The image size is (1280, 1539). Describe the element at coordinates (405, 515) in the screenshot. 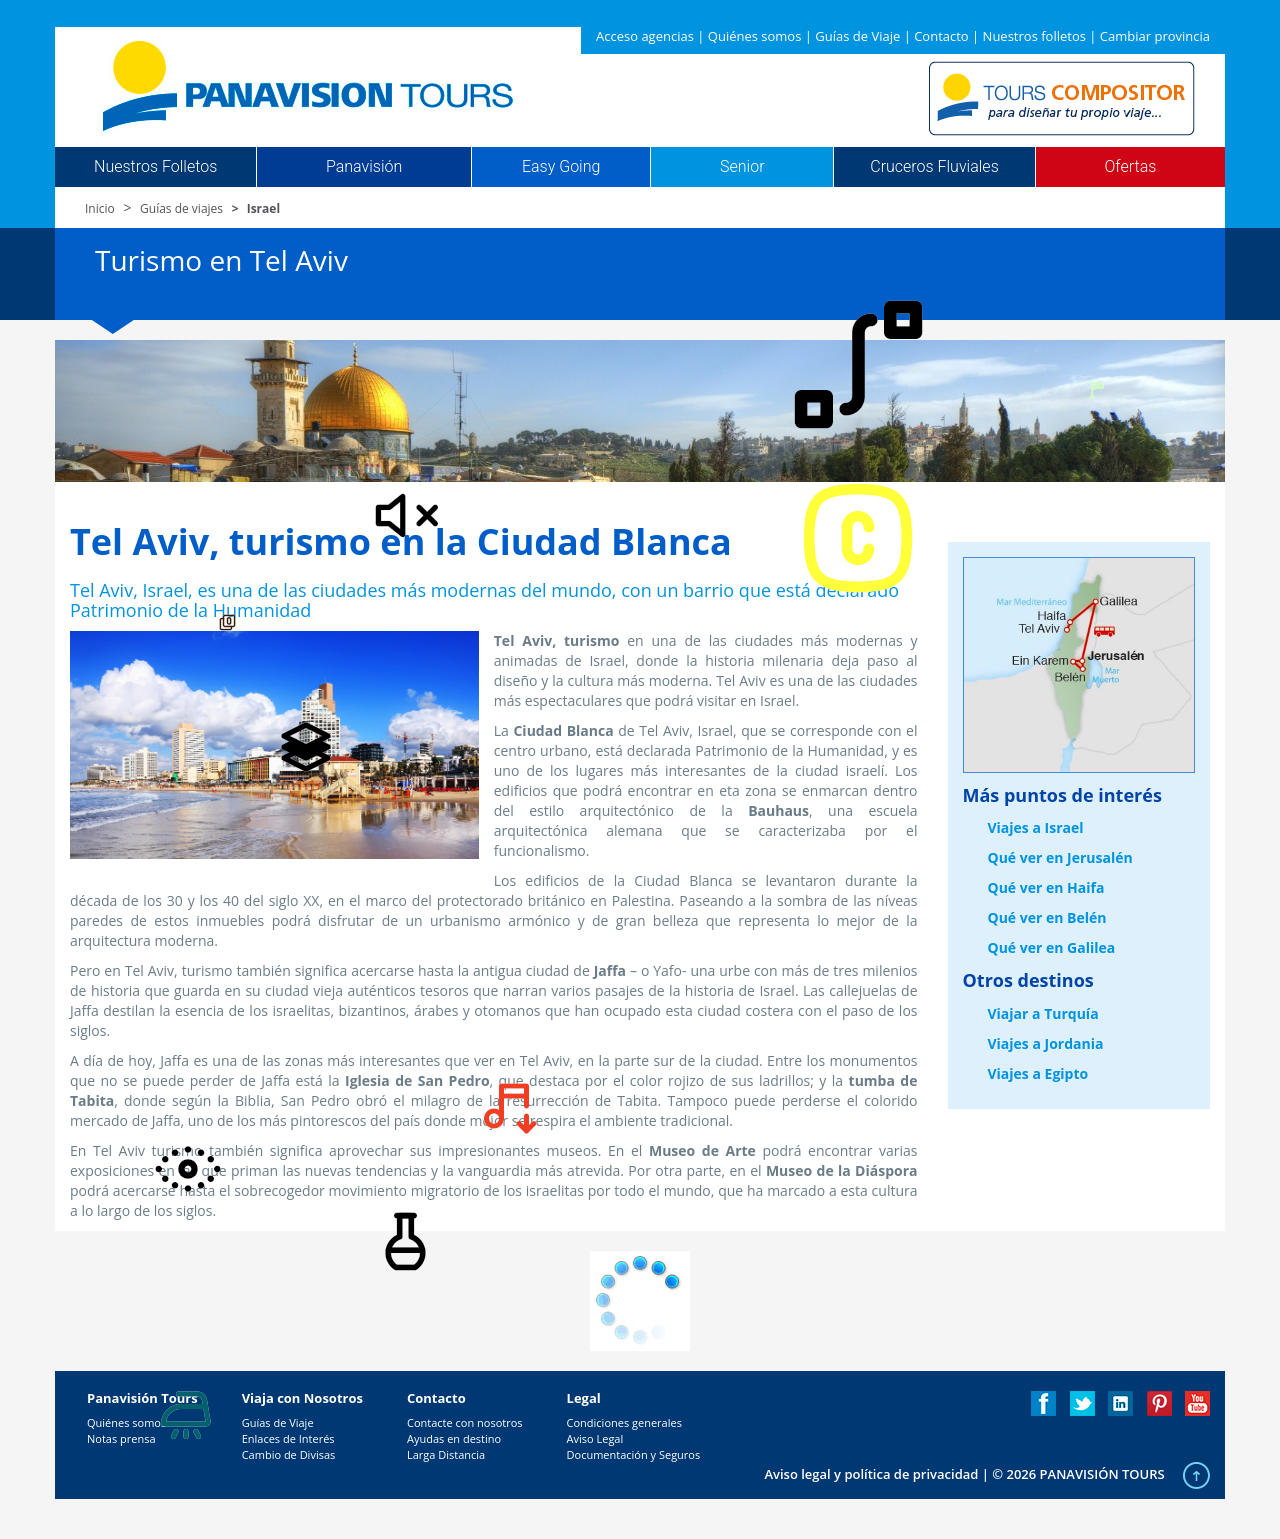

I see `mute audio or sound` at that location.